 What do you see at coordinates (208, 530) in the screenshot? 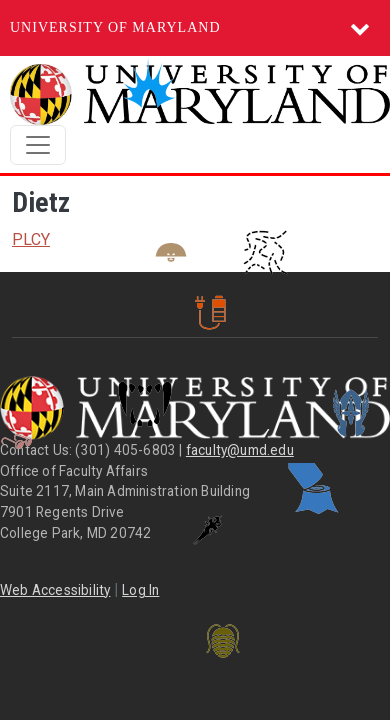
I see `equip a wooden club weapon` at bounding box center [208, 530].